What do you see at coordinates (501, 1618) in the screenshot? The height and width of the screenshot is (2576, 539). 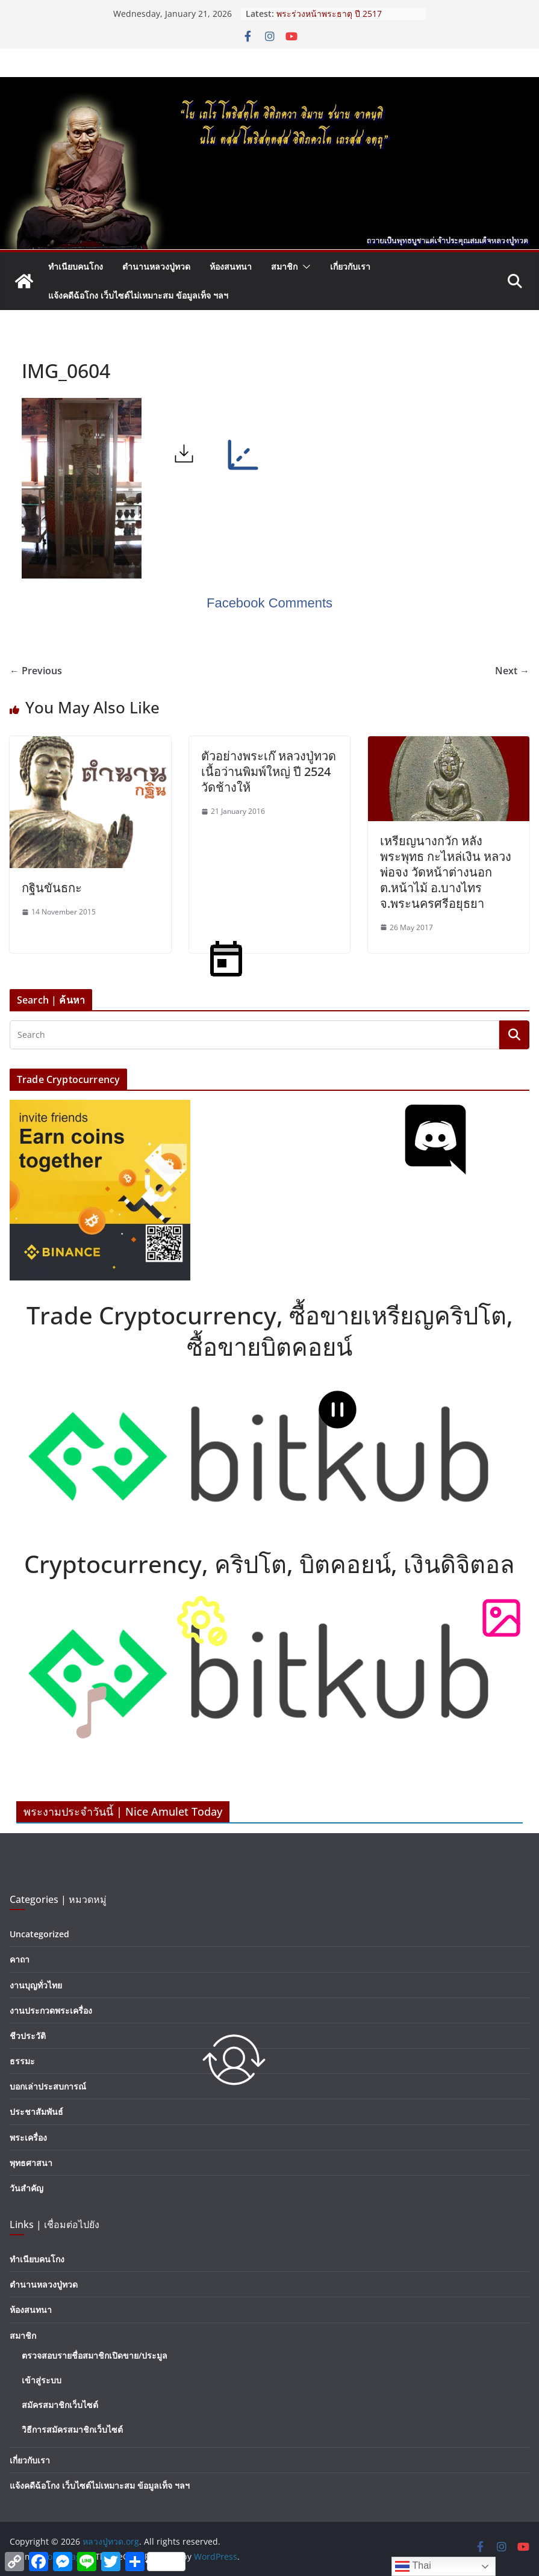 I see `view or open an image file` at bounding box center [501, 1618].